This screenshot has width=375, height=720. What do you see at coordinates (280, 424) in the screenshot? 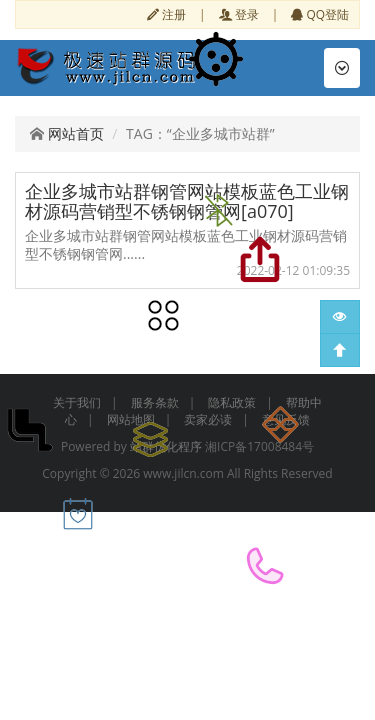
I see `access Pix payment options` at bounding box center [280, 424].